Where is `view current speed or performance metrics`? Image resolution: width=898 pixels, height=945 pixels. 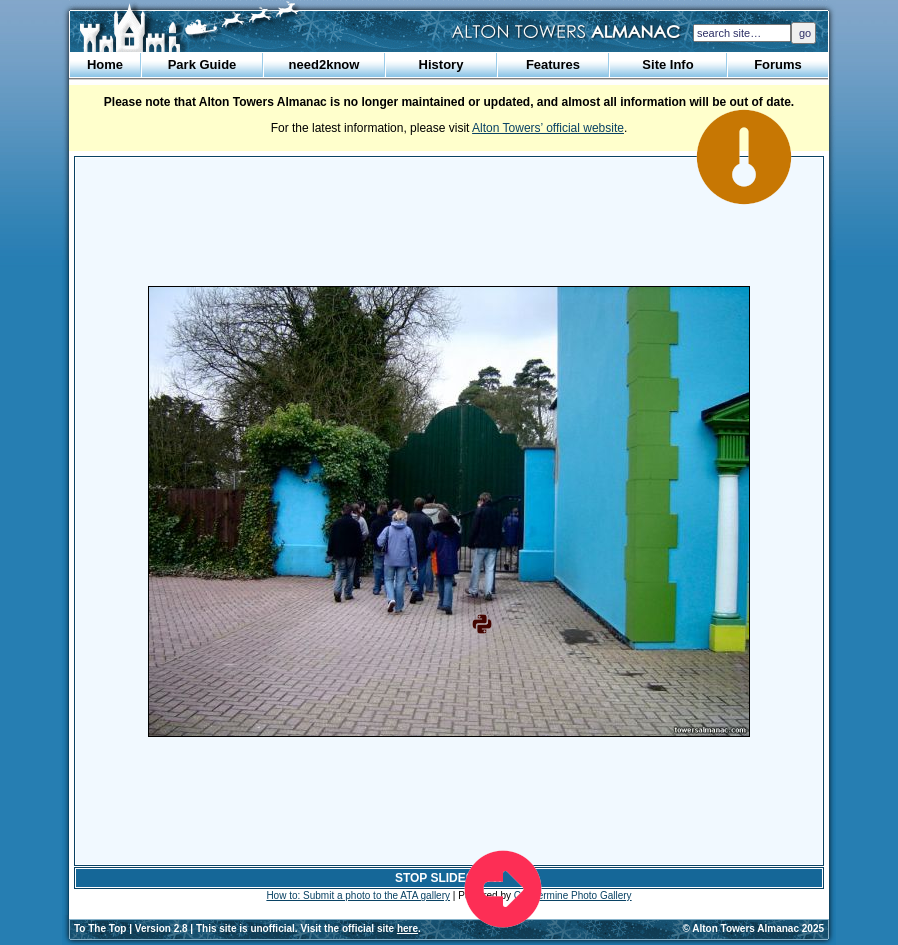
view current speed or performance metrics is located at coordinates (744, 157).